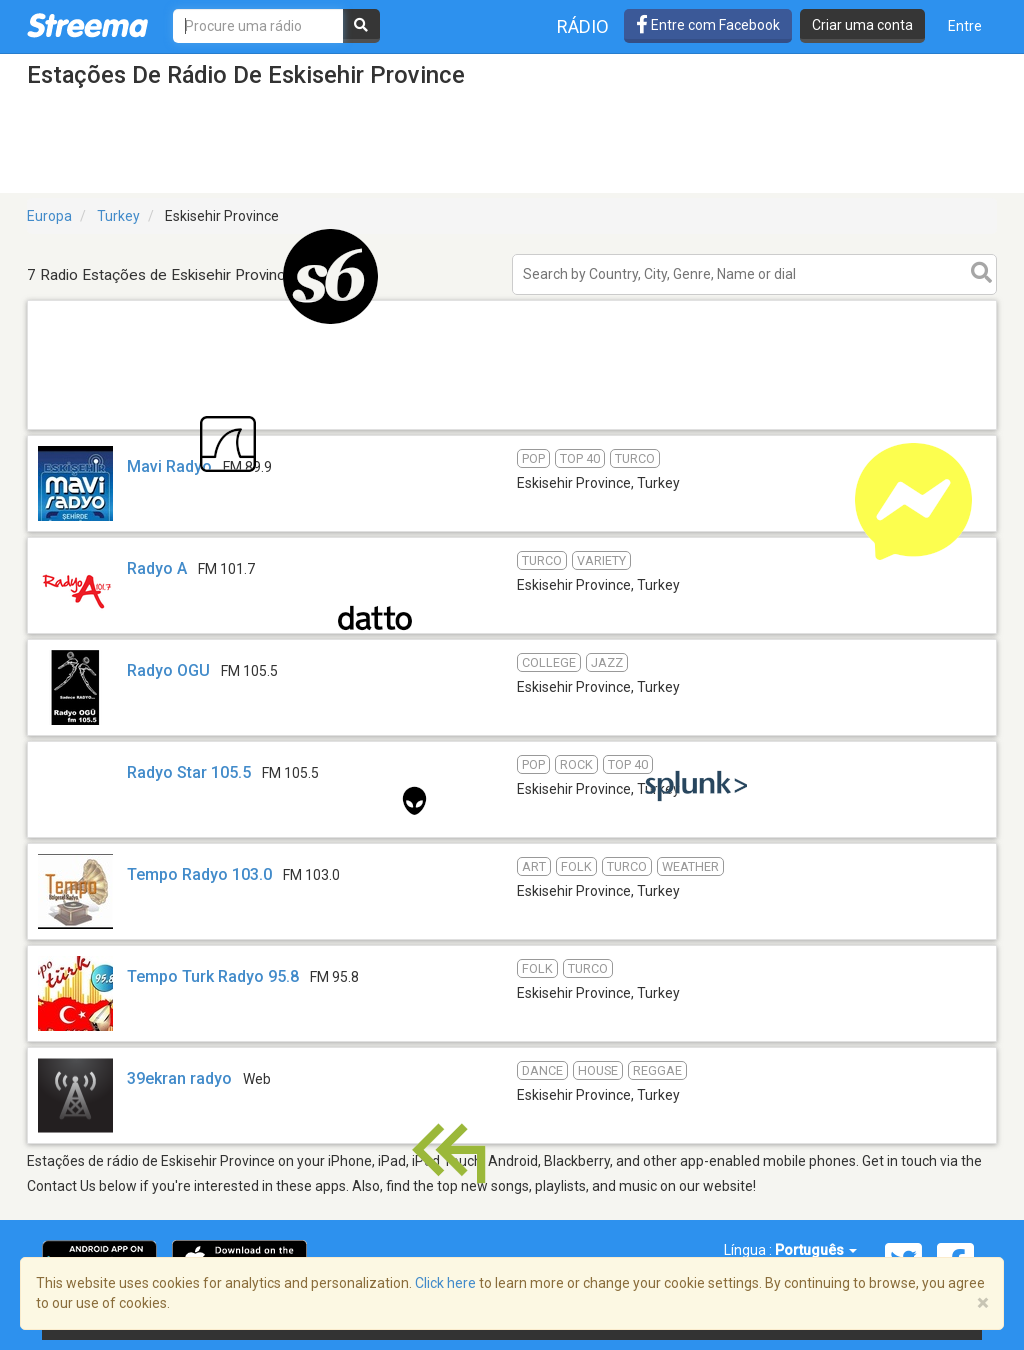 This screenshot has width=1024, height=1350. What do you see at coordinates (414, 800) in the screenshot?
I see `extraterrestrial or sci-fi themed content` at bounding box center [414, 800].